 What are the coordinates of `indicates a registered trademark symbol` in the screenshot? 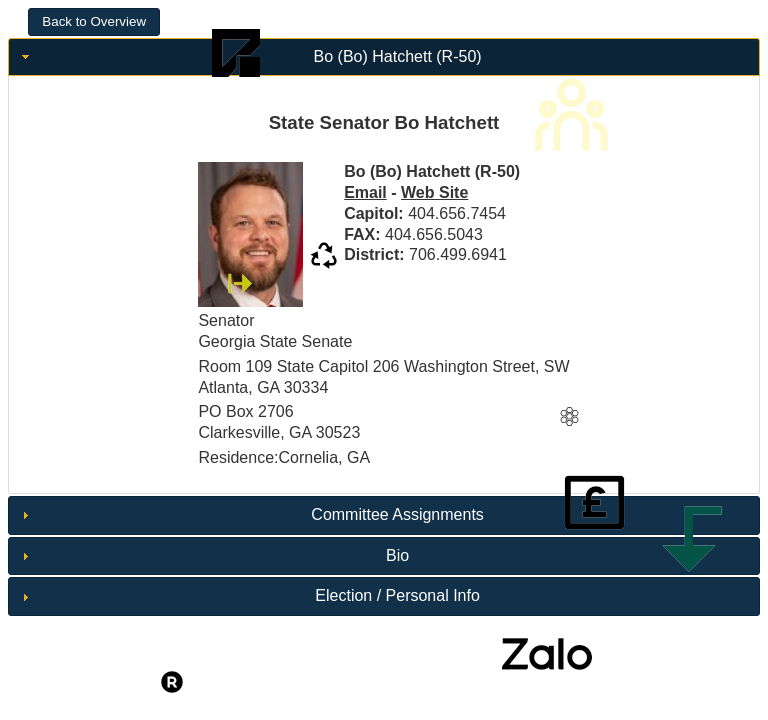 It's located at (172, 682).